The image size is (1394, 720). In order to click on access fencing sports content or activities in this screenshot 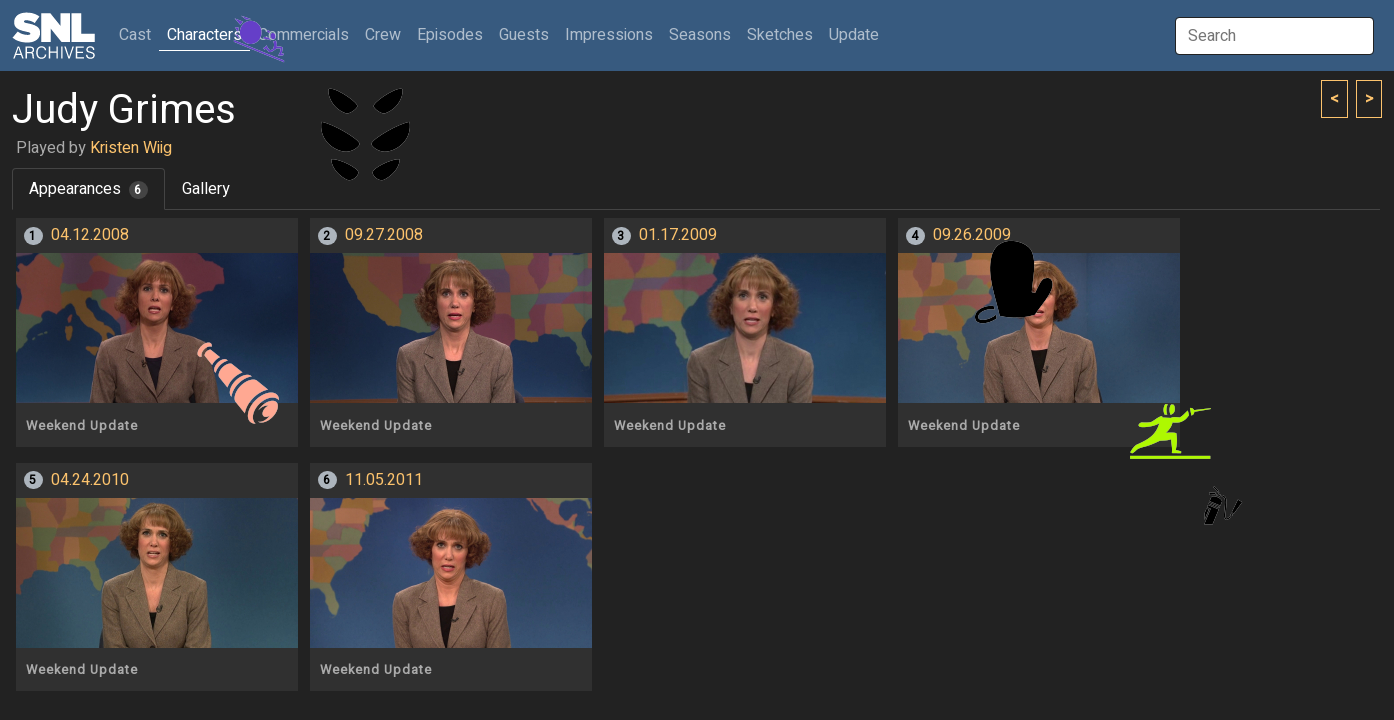, I will do `click(1170, 431)`.